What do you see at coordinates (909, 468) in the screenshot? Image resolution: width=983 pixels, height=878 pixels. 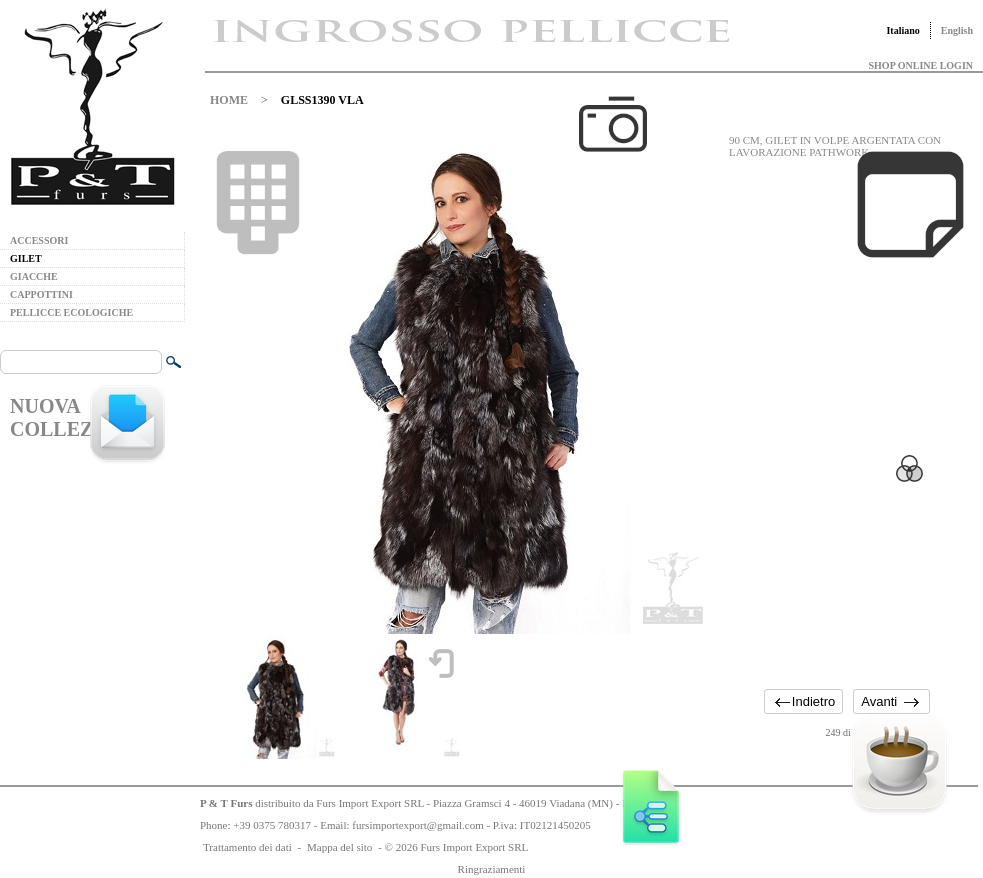 I see `access color and display preferences` at bounding box center [909, 468].